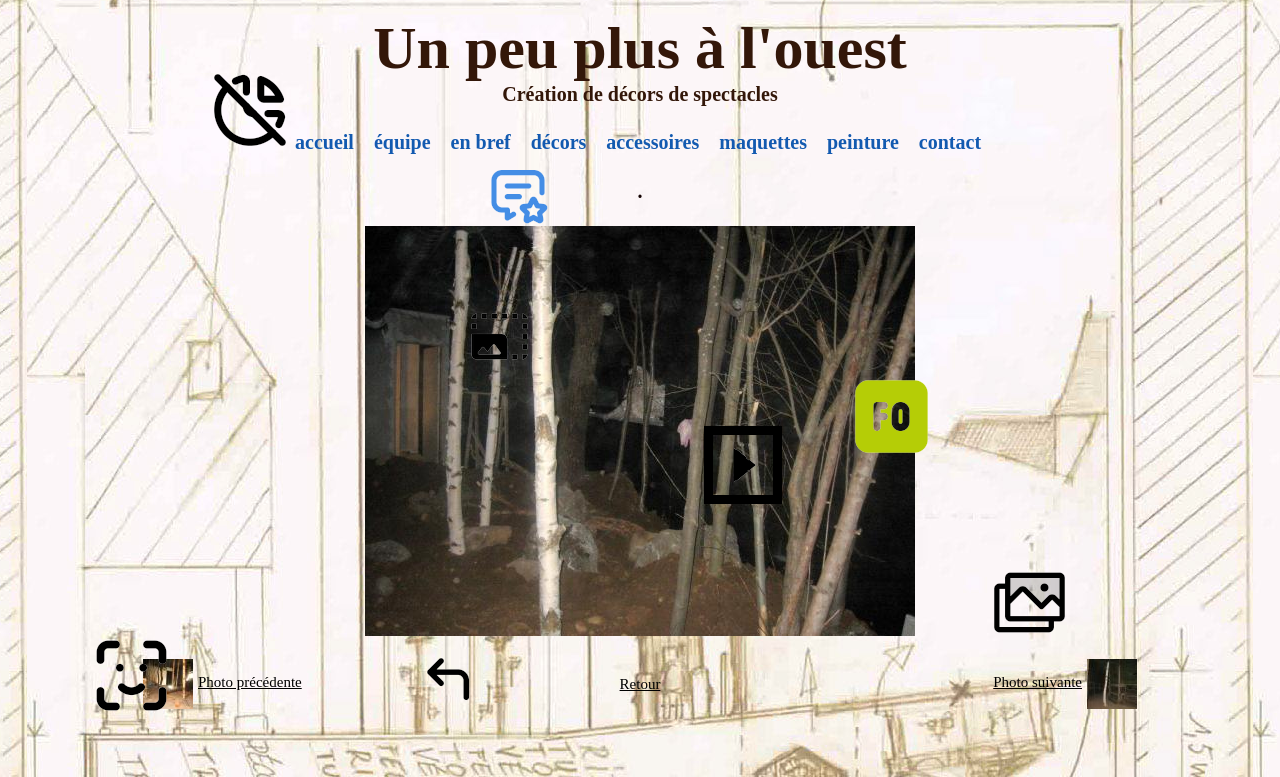 Image resolution: width=1280 pixels, height=777 pixels. I want to click on disable pie chart visualization, so click(250, 110).